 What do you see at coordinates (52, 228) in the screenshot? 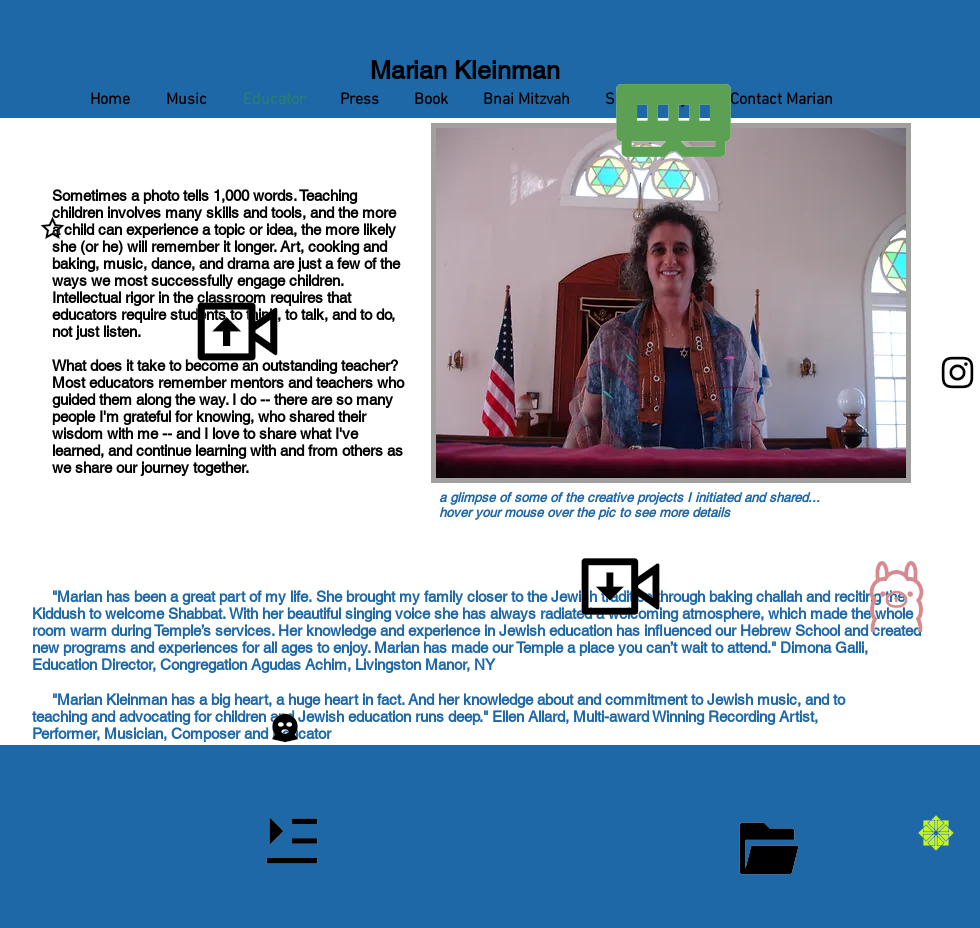
I see `add item to favorites` at bounding box center [52, 228].